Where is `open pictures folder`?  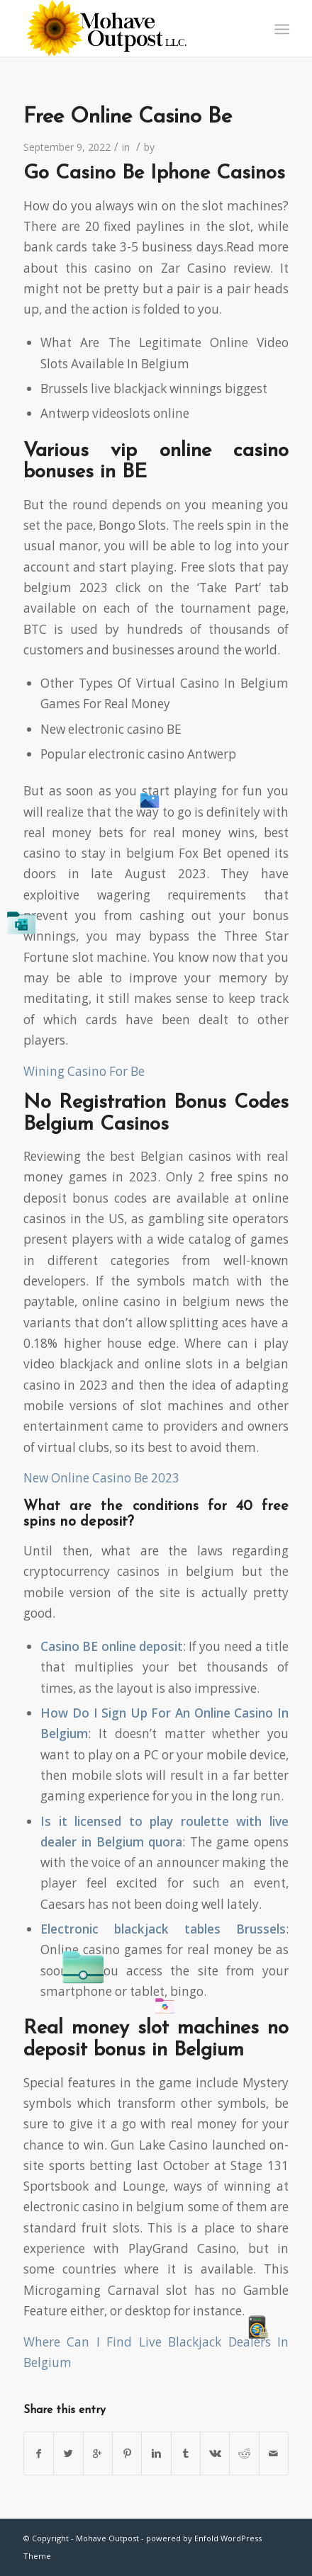
open pictures folder is located at coordinates (150, 801).